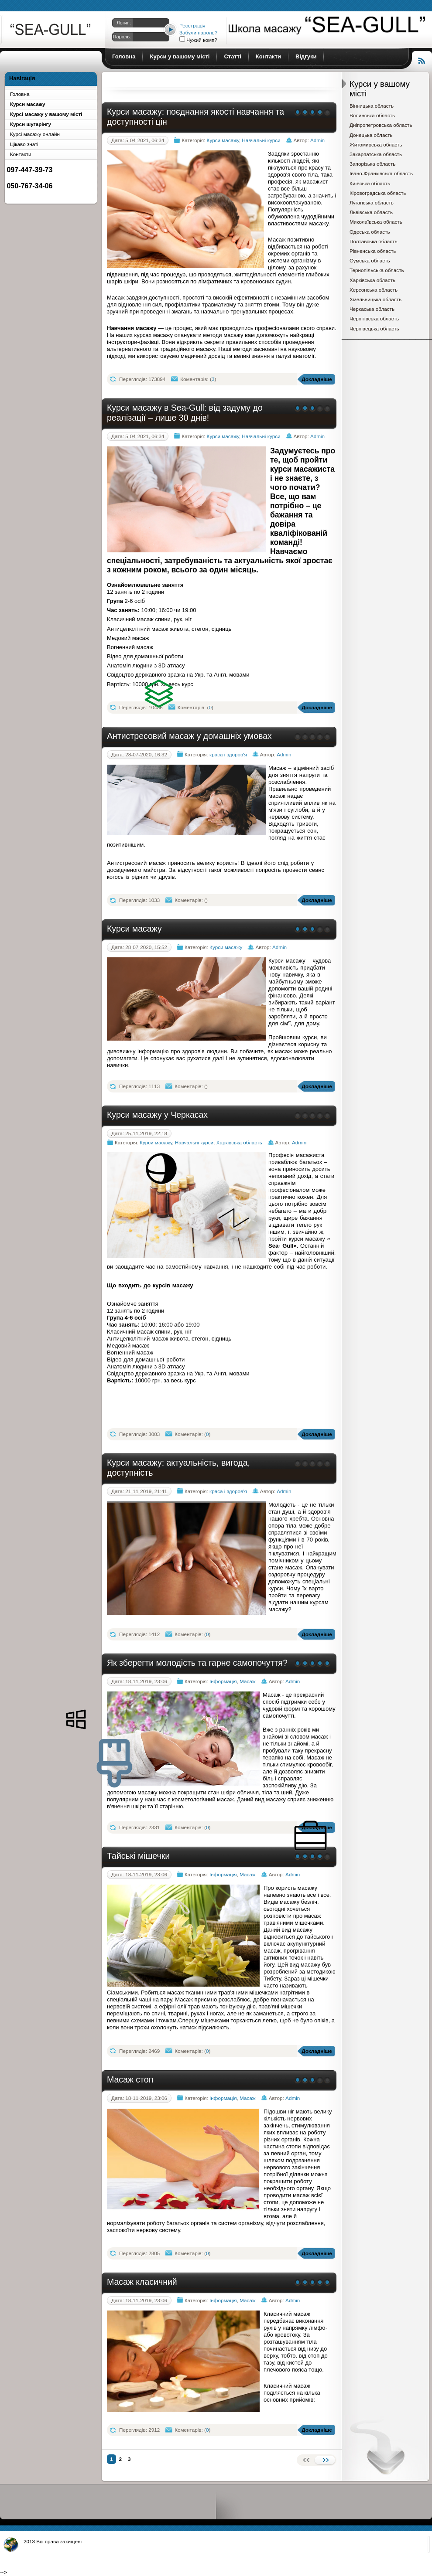  I want to click on view layers or stacked content, so click(159, 694).